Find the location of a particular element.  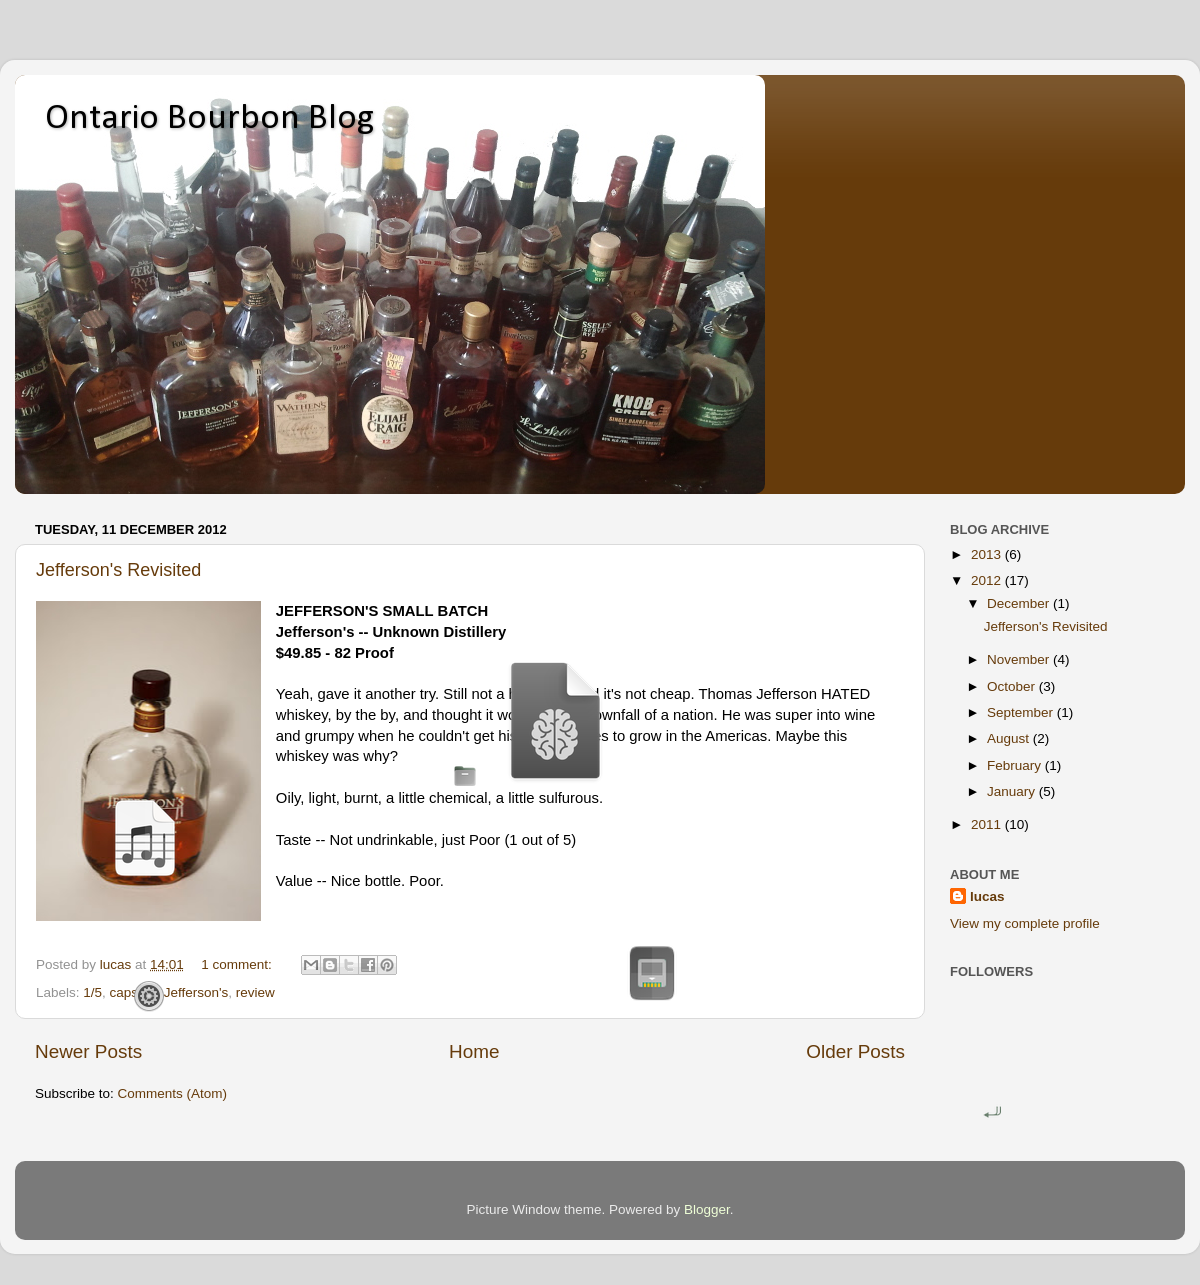

open the file manager application is located at coordinates (465, 776).